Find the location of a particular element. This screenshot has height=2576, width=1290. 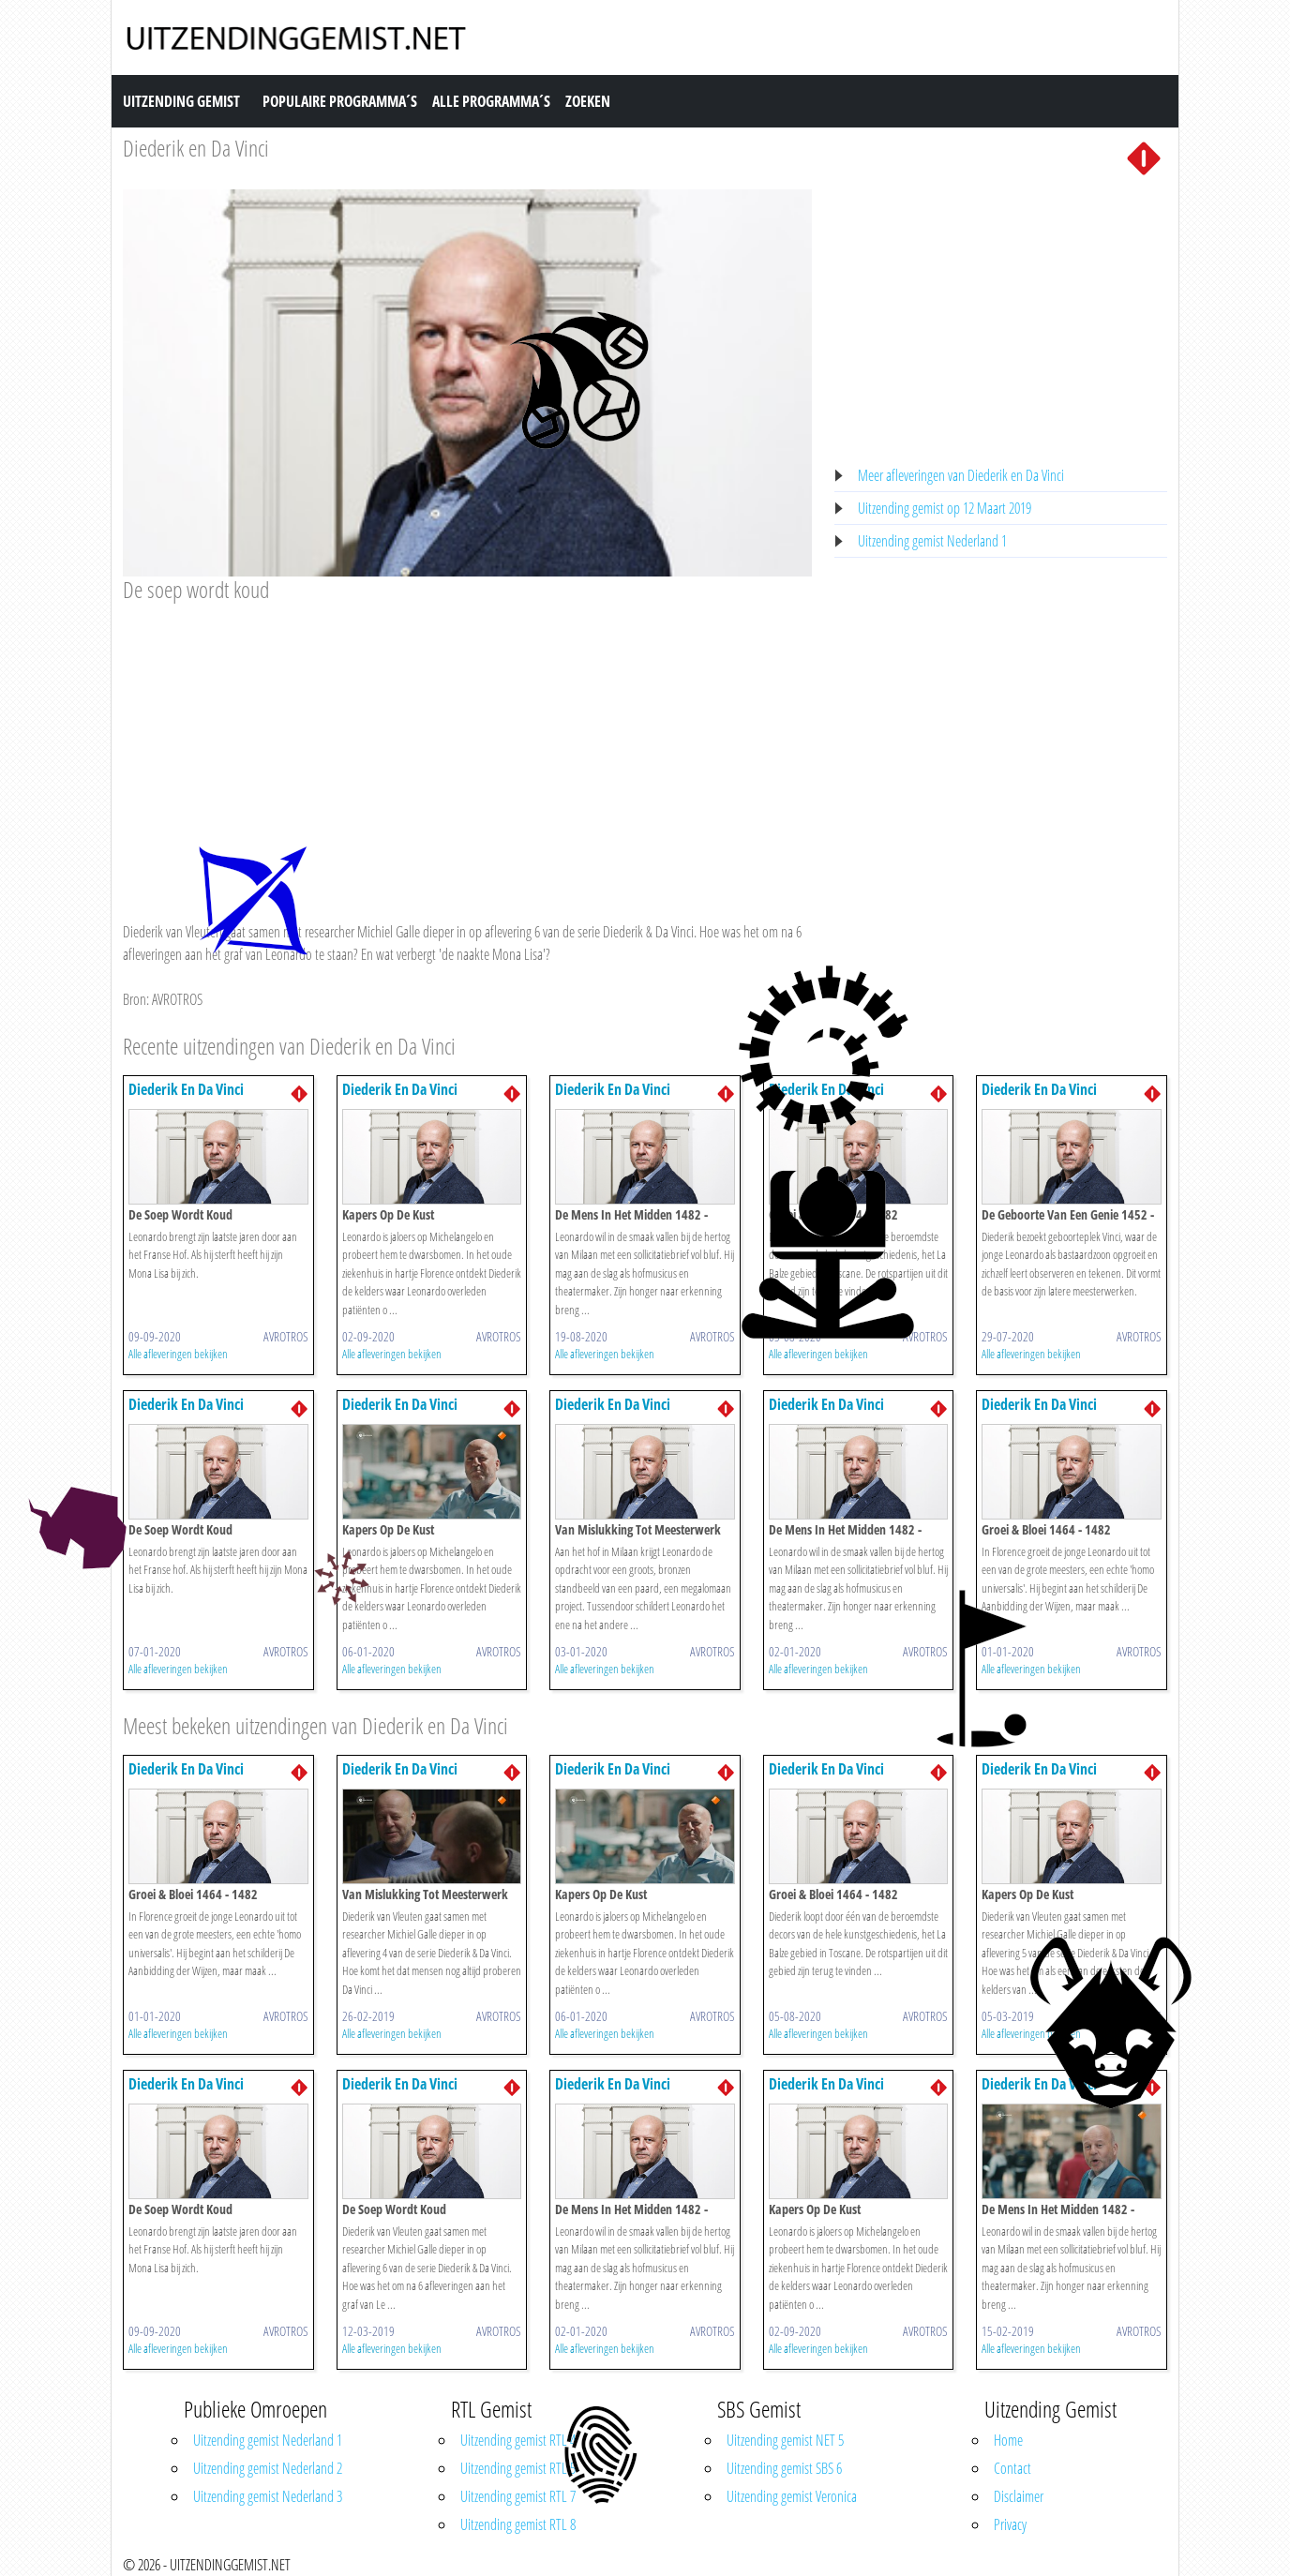

view wildlife or nature-related content is located at coordinates (77, 1528).